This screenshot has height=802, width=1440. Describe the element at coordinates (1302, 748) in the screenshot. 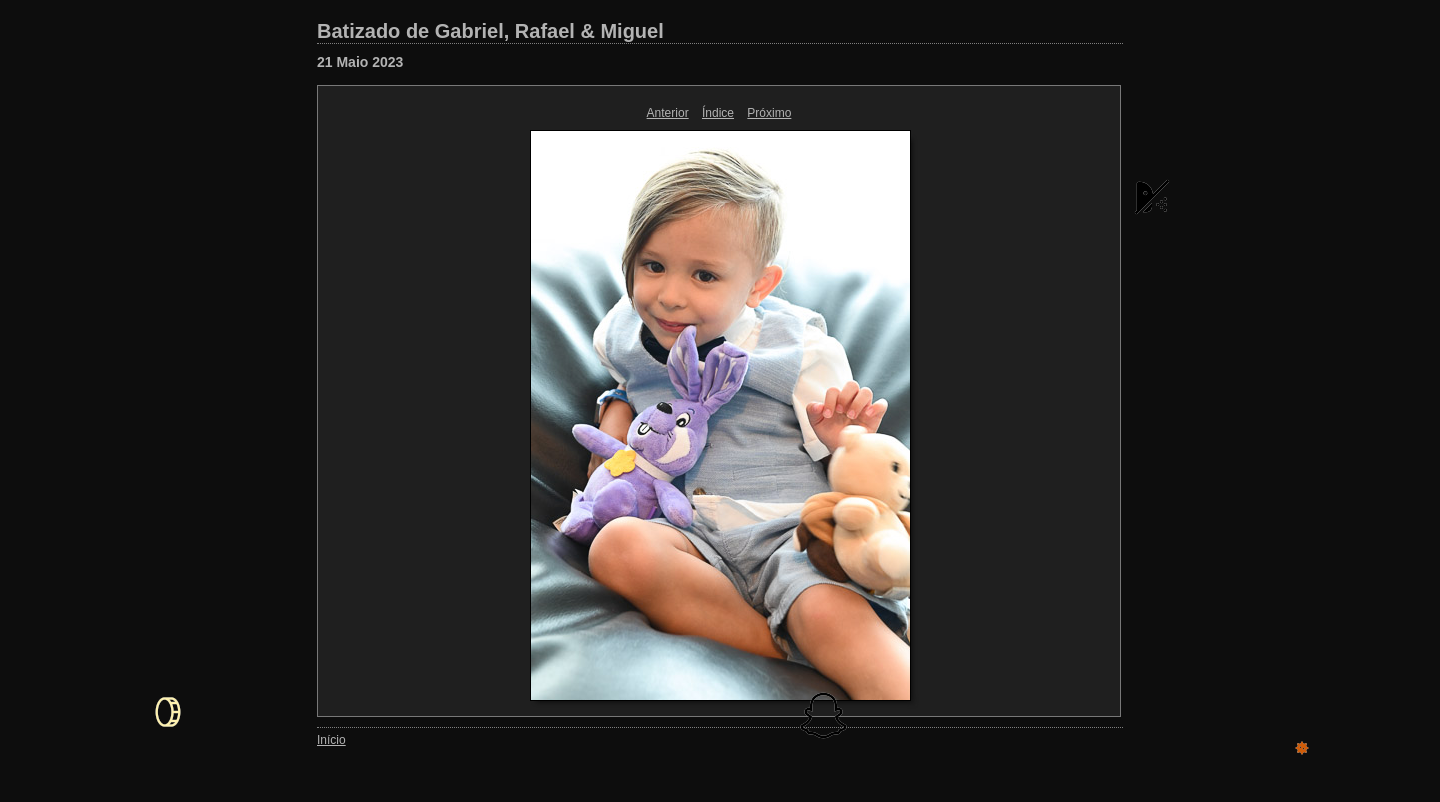

I see `indicates a virus or malware threat detected` at that location.